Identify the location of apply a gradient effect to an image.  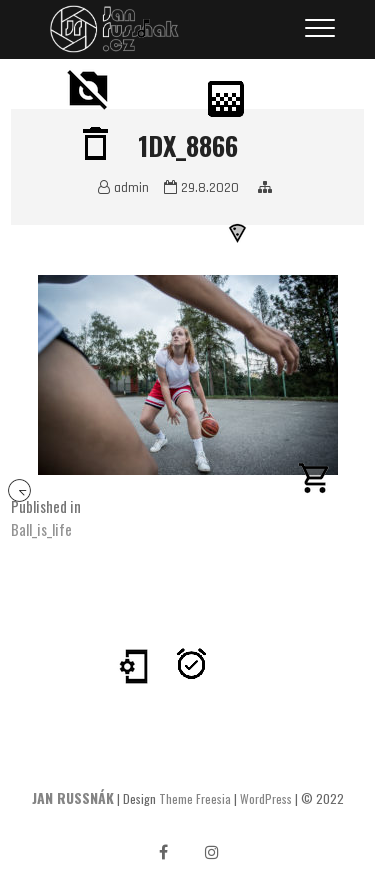
(226, 99).